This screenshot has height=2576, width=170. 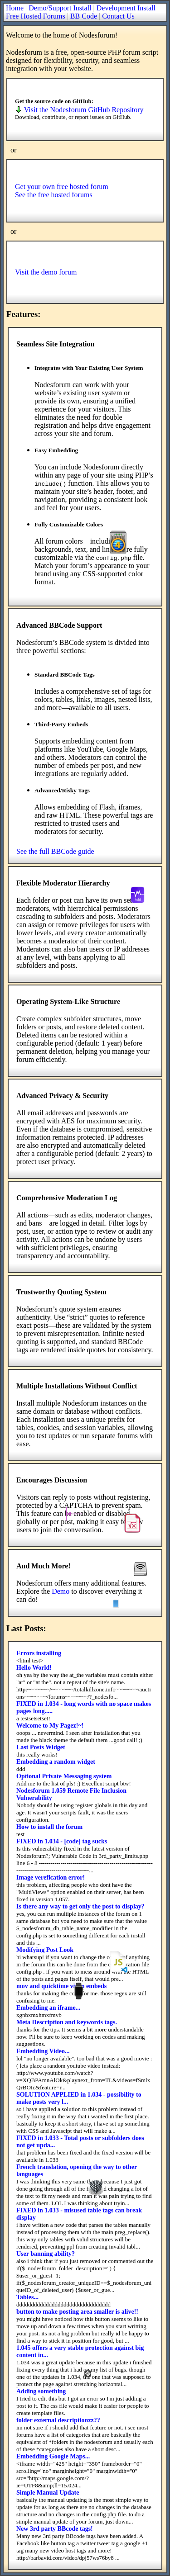 What do you see at coordinates (118, 542) in the screenshot?
I see `access RAID 4 storage configuration settings` at bounding box center [118, 542].